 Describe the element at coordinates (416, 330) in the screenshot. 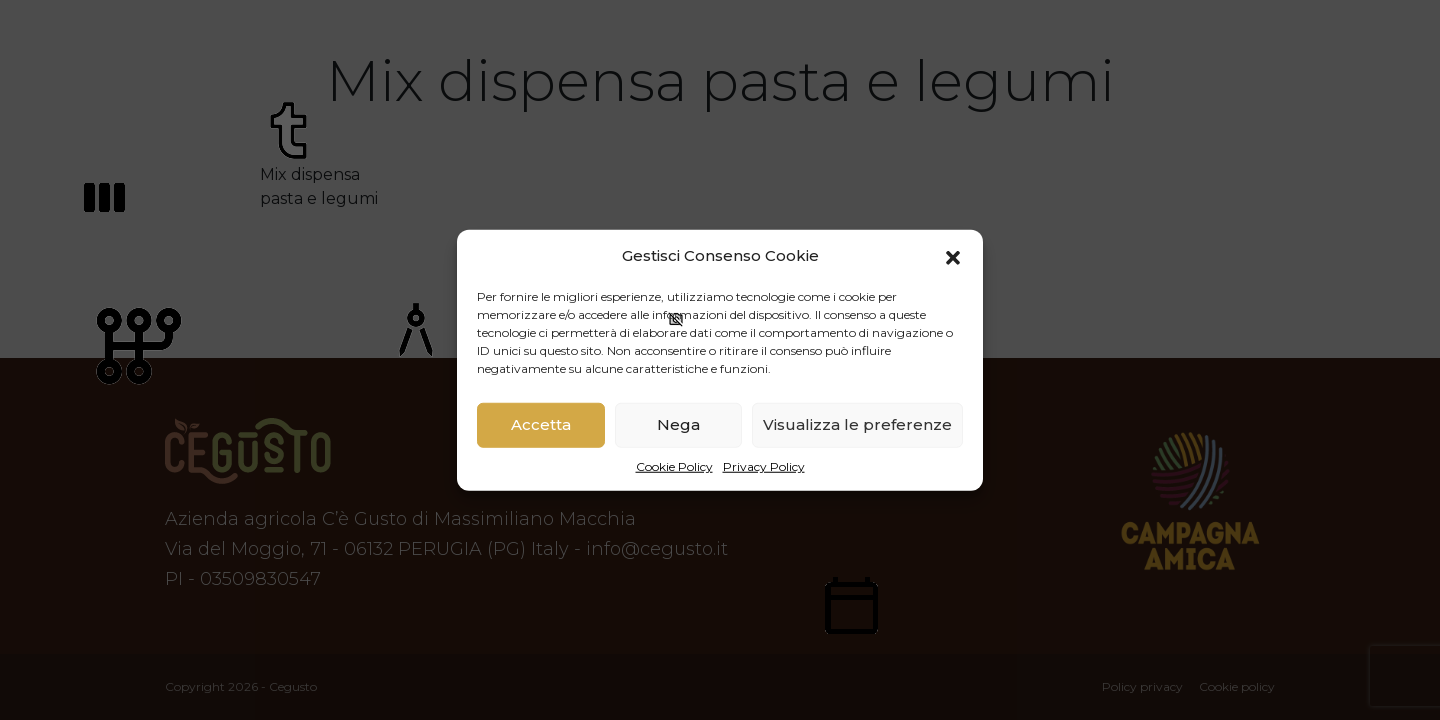

I see `access architecture or design tools` at that location.